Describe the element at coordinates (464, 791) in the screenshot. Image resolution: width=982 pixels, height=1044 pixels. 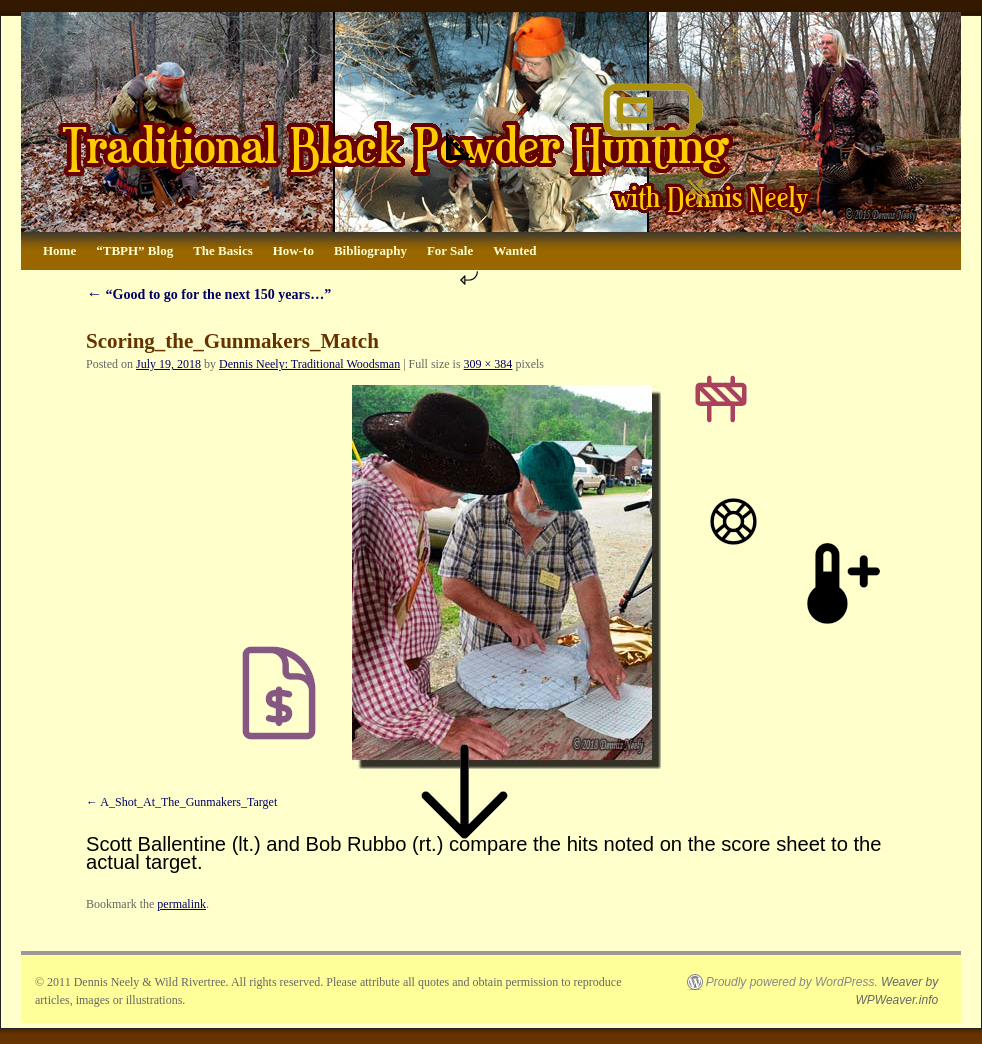
I see `scroll down or view more content` at that location.